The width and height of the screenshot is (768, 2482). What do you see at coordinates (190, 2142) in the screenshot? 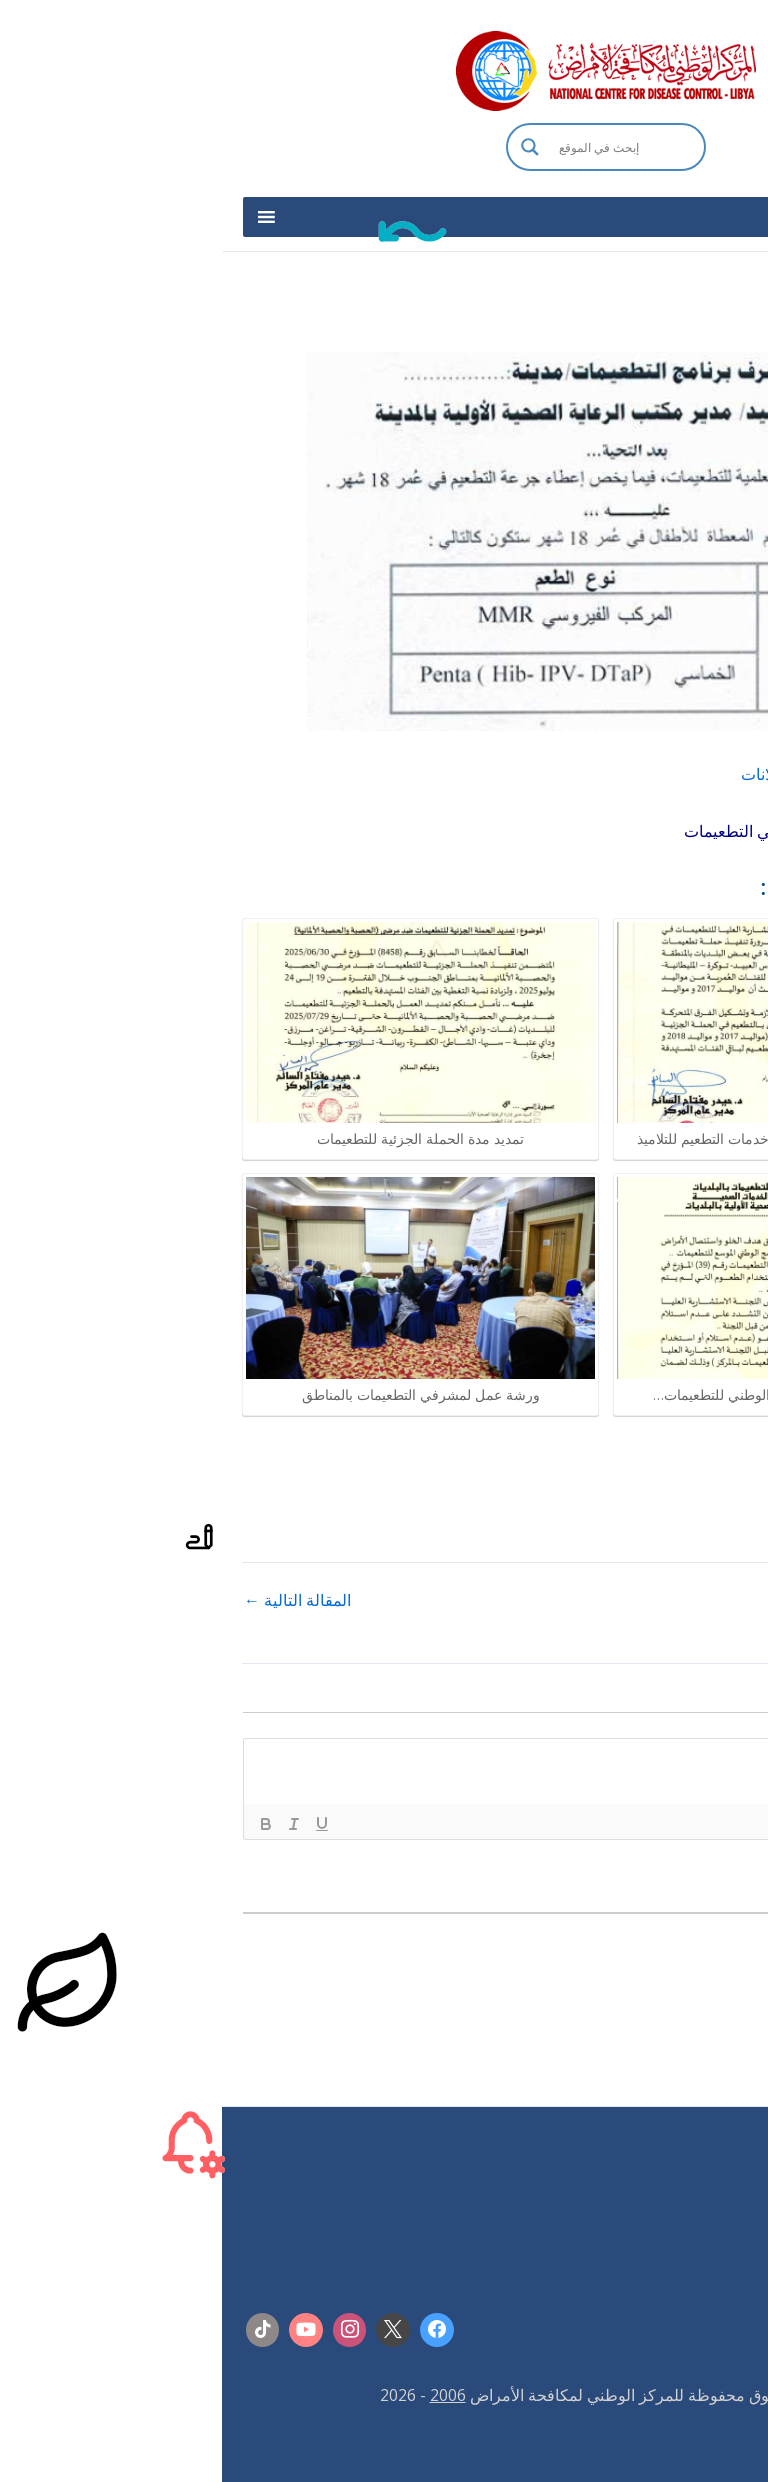
I see `access notification settings` at bounding box center [190, 2142].